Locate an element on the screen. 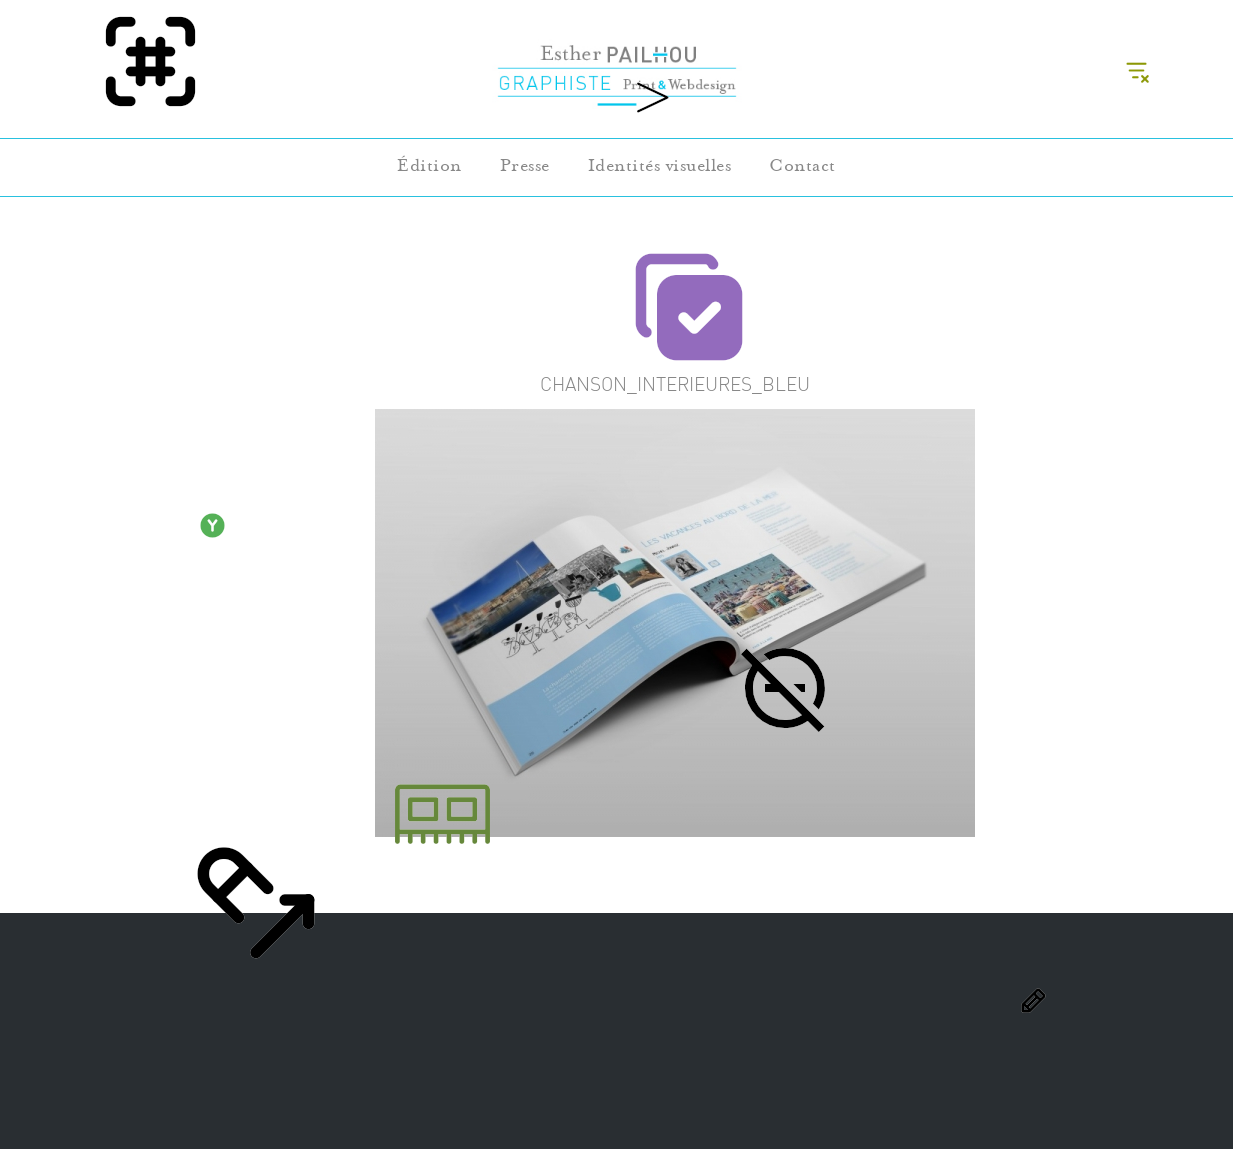  do not disturb mode is disabled is located at coordinates (785, 688).